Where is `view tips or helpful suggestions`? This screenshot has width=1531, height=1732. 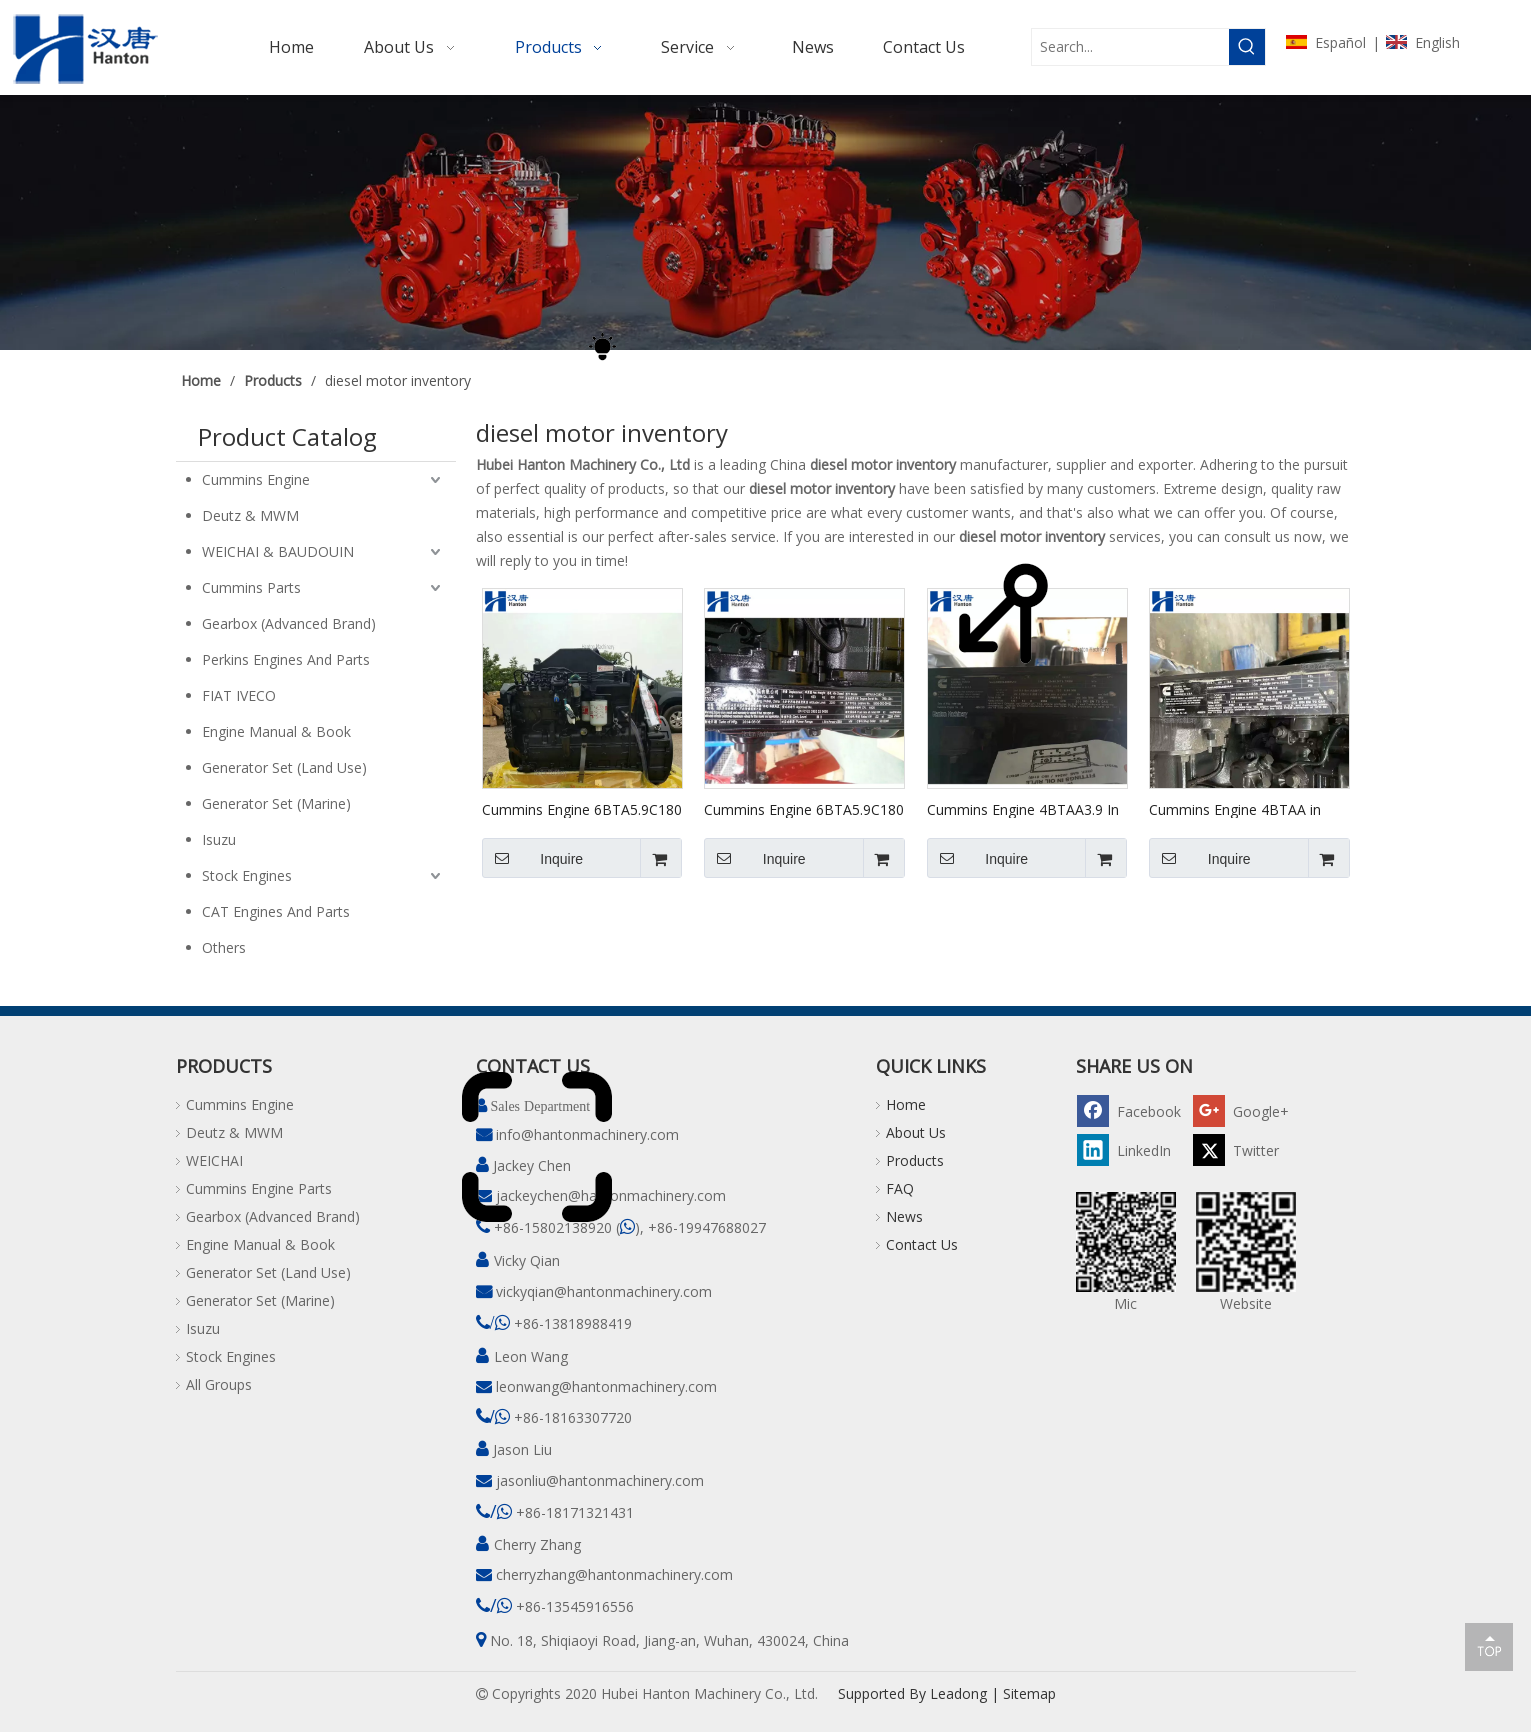
view tips or helpful suggestions is located at coordinates (602, 346).